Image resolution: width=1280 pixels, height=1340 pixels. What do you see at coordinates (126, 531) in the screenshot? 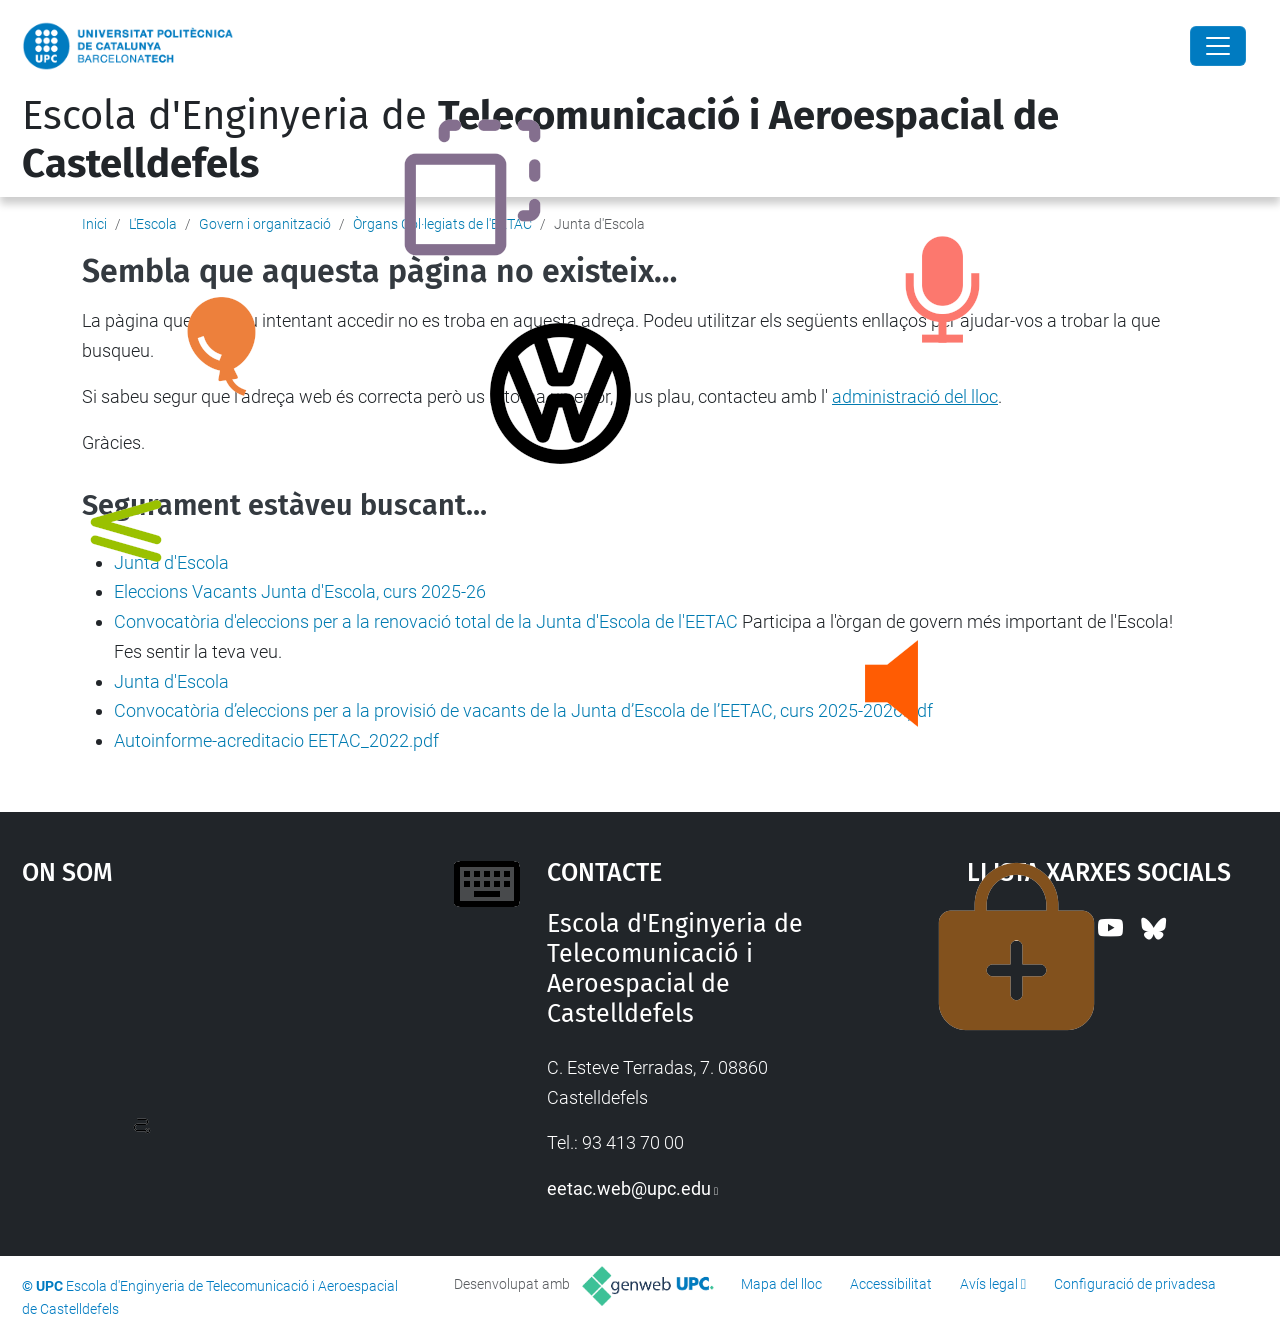
I see `less than or equal to mathematical operator` at bounding box center [126, 531].